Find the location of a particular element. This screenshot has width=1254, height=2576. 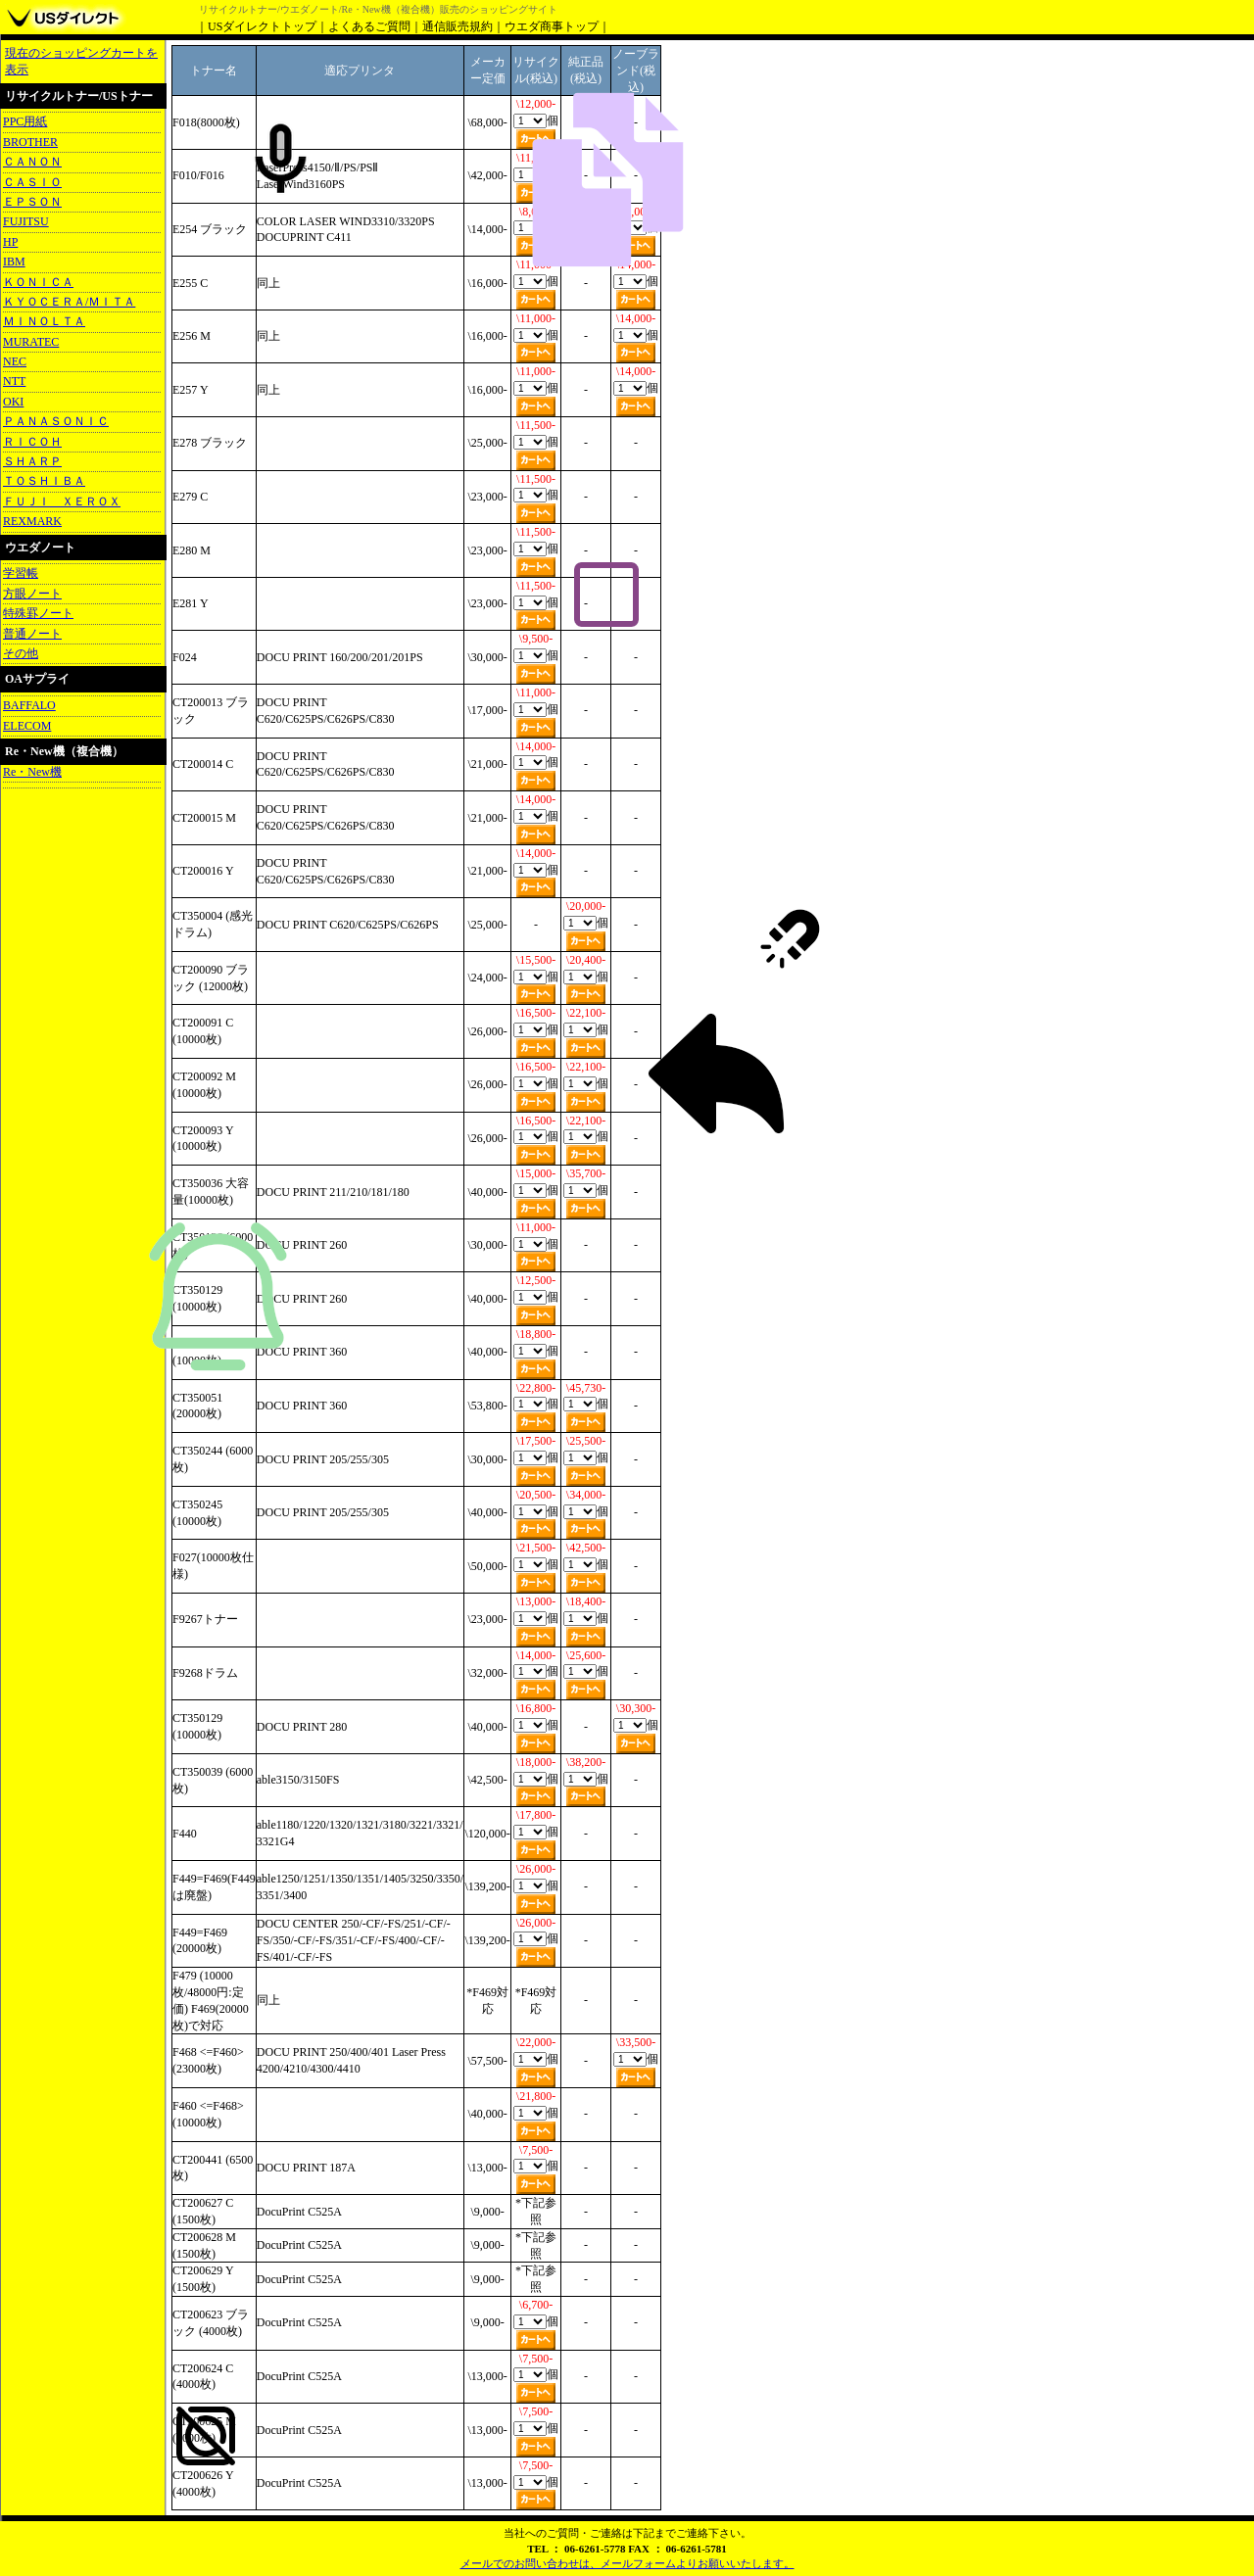

attract or pull related items together is located at coordinates (791, 938).